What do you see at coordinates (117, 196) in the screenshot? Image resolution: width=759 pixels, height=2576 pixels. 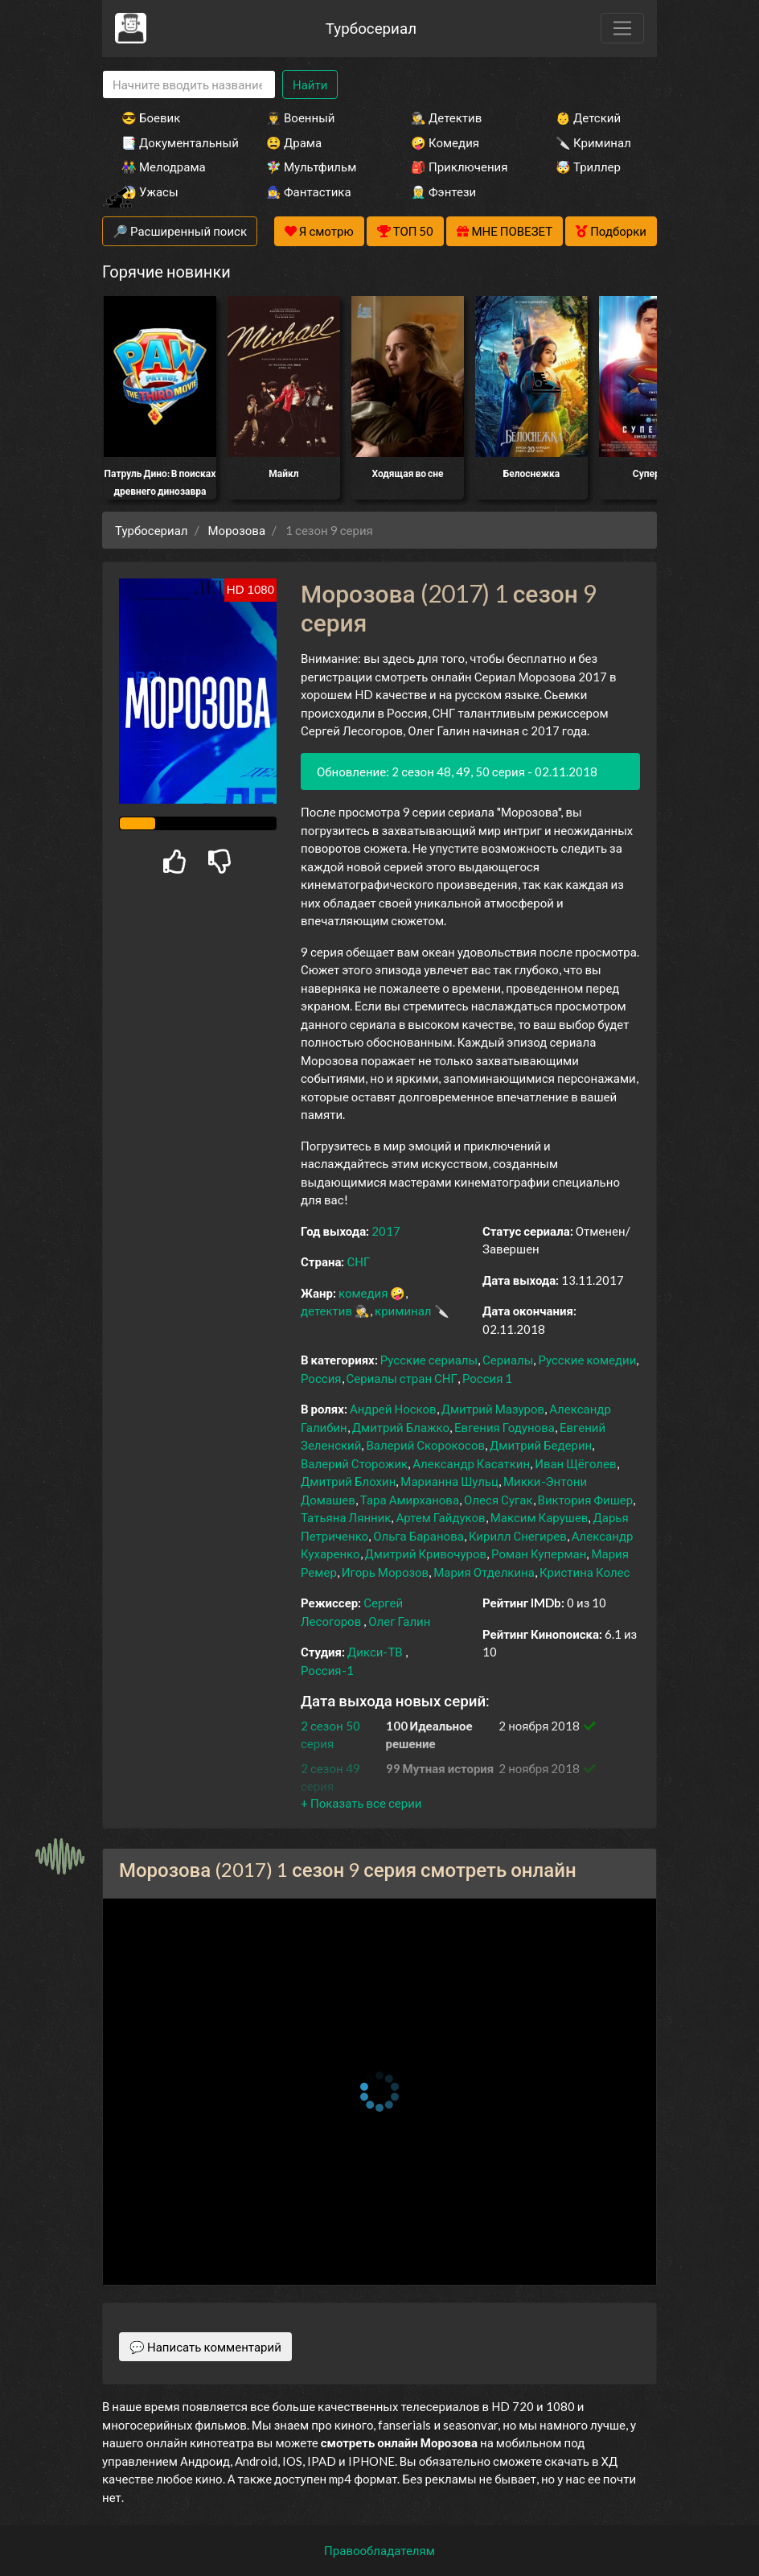 I see `fire cannon in pirate-themed game` at bounding box center [117, 196].